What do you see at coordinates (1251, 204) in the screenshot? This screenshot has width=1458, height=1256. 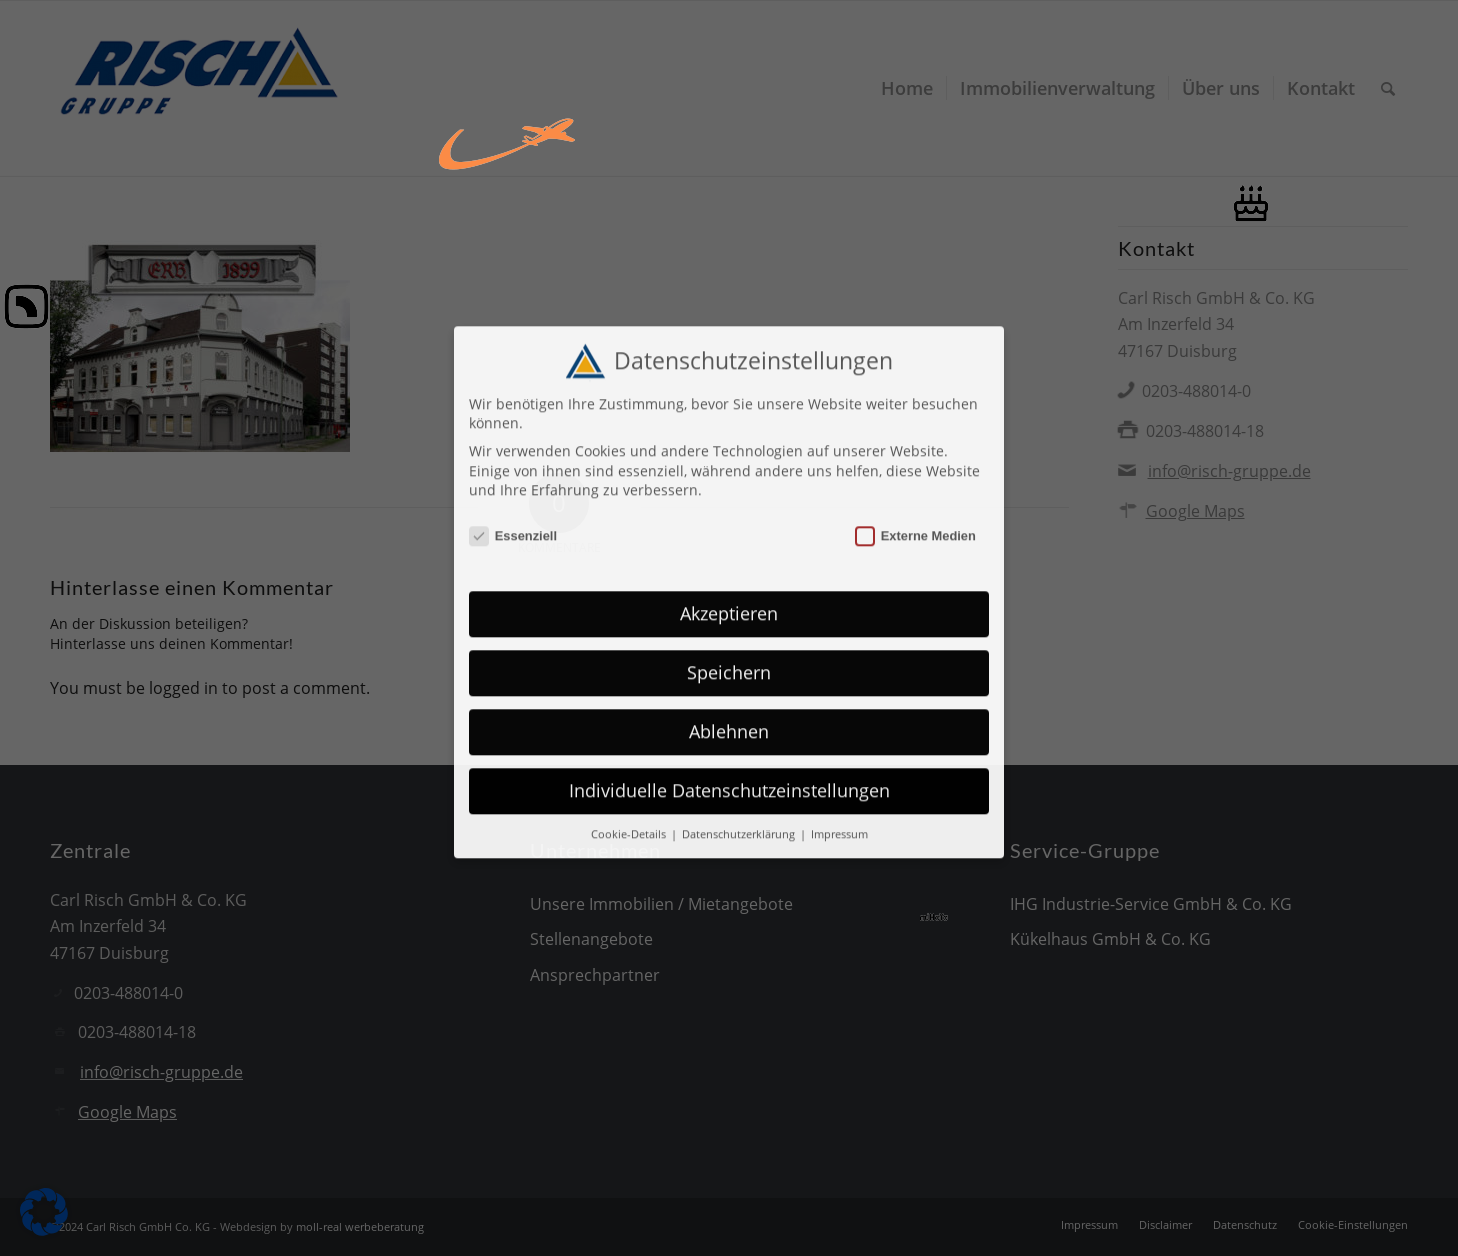 I see `view birthday or celebration events` at bounding box center [1251, 204].